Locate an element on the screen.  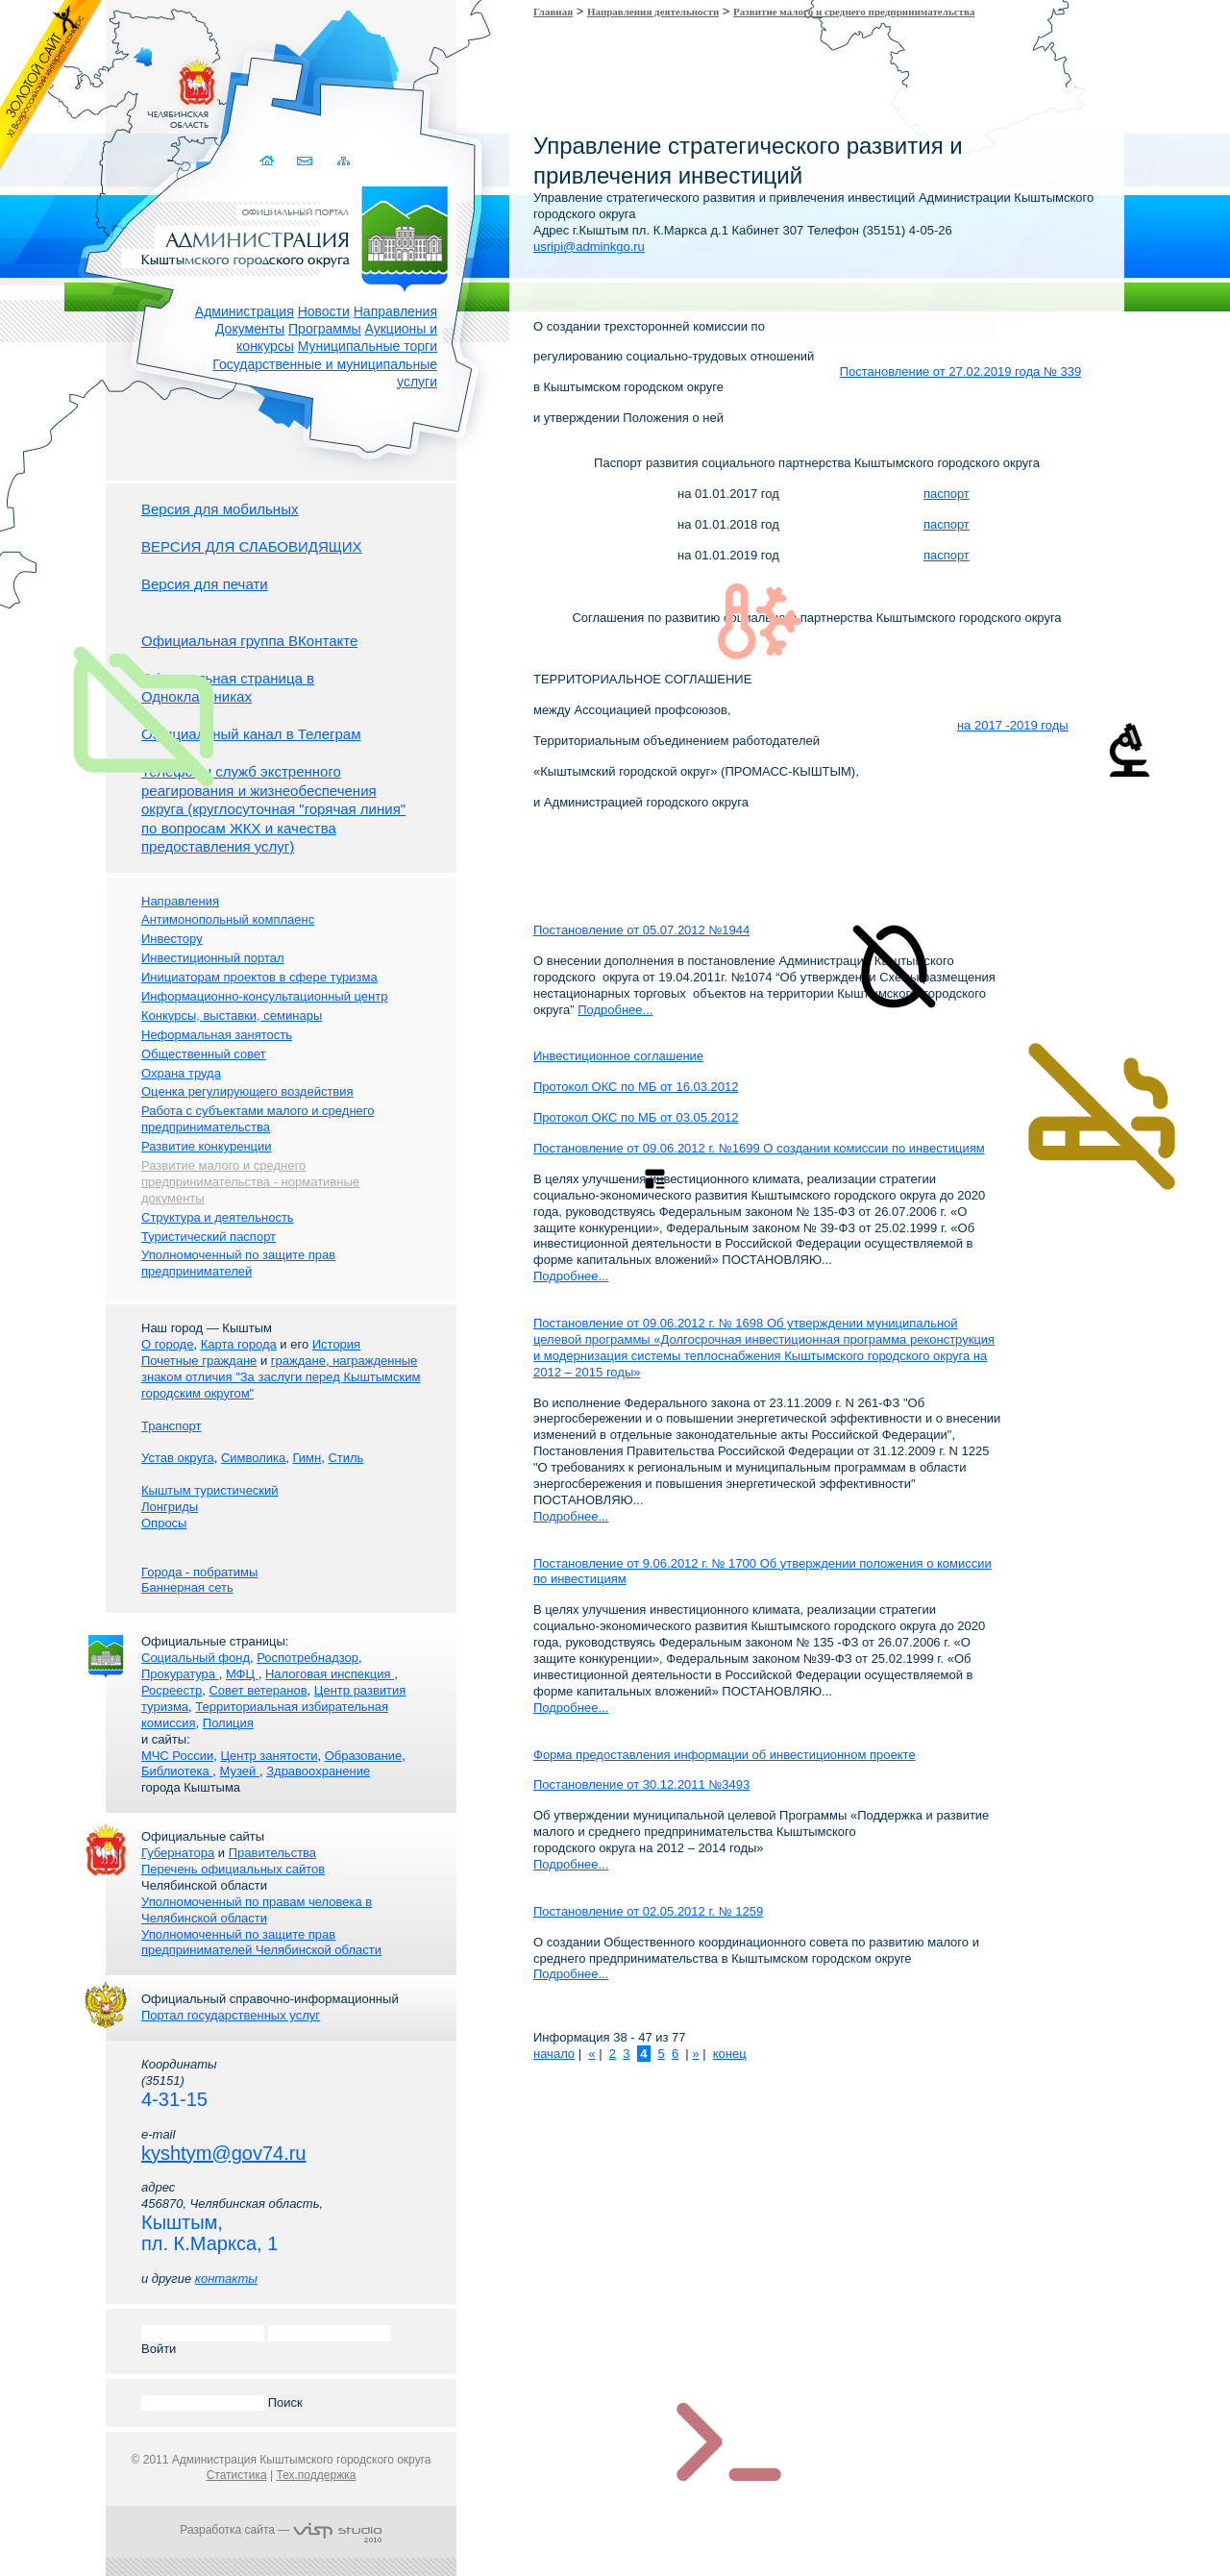
indicates cold or freezing temperature is located at coordinates (759, 621).